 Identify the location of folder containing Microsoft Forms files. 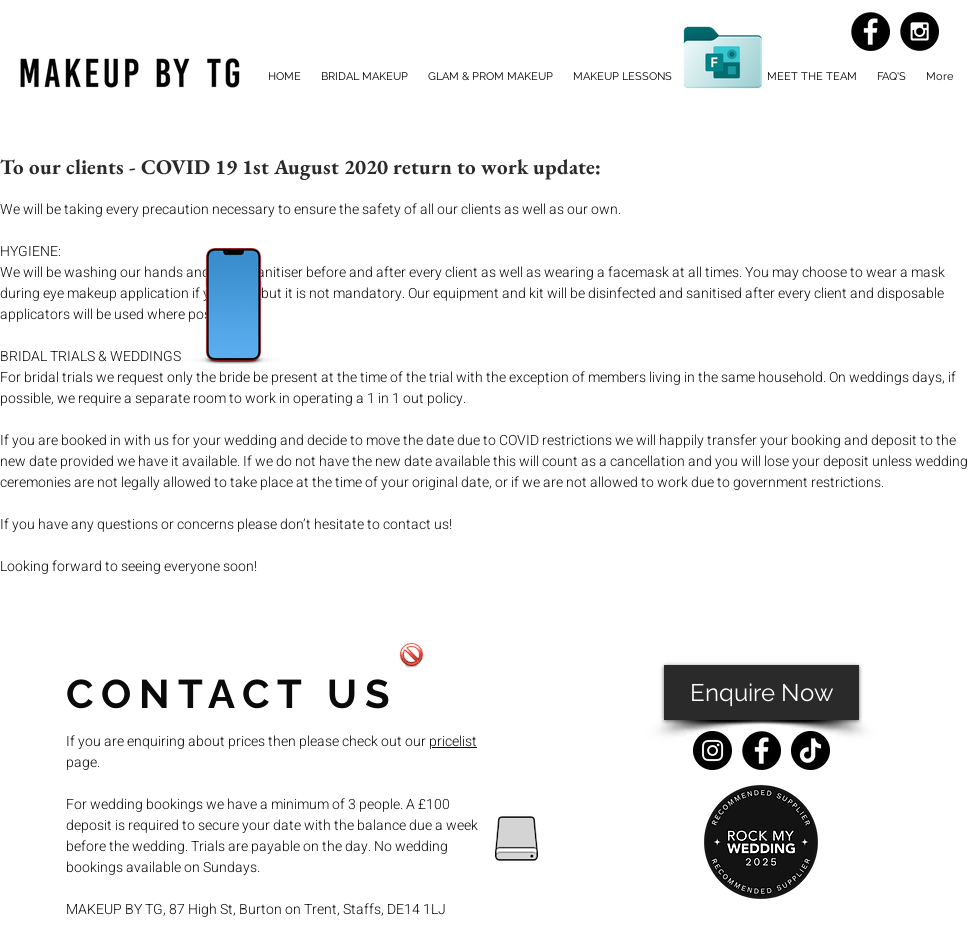
(722, 59).